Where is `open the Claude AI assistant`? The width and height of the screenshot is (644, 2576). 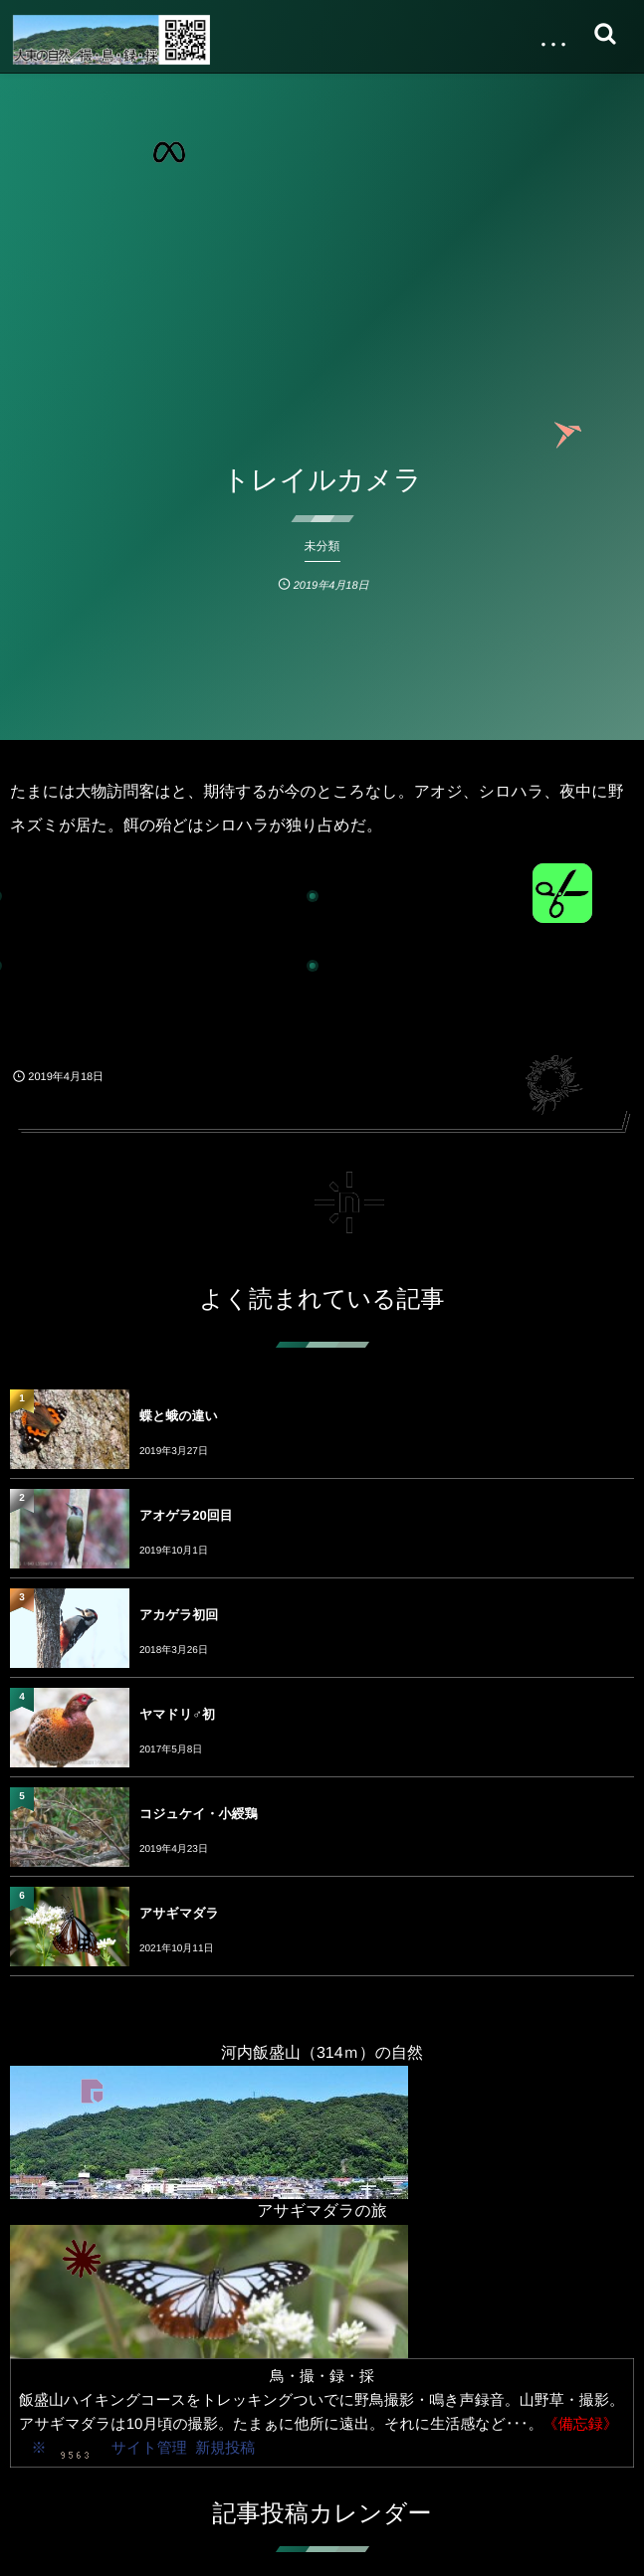 open the Claude AI assistant is located at coordinates (82, 2259).